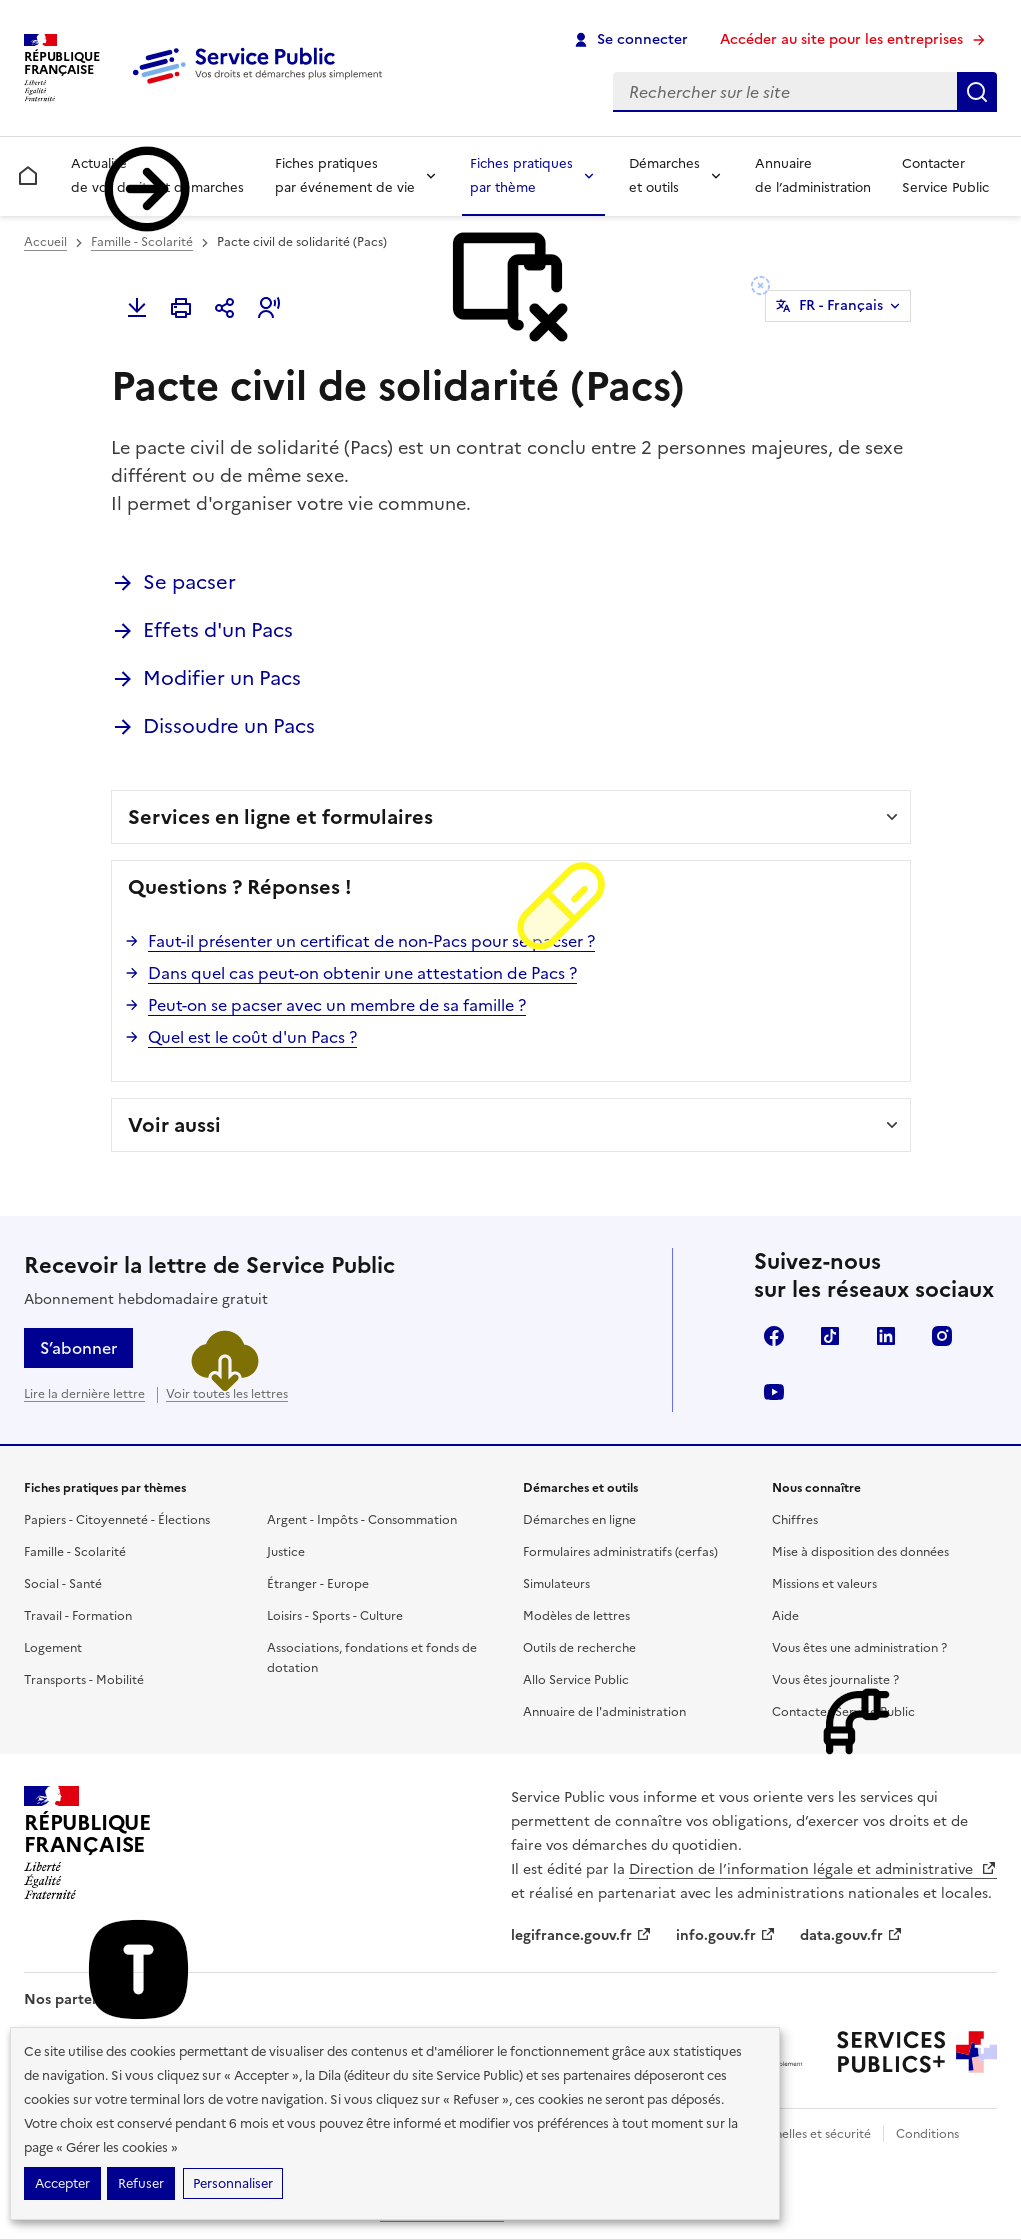 The width and height of the screenshot is (1021, 2240). I want to click on text formatting or typography tool, so click(138, 1969).